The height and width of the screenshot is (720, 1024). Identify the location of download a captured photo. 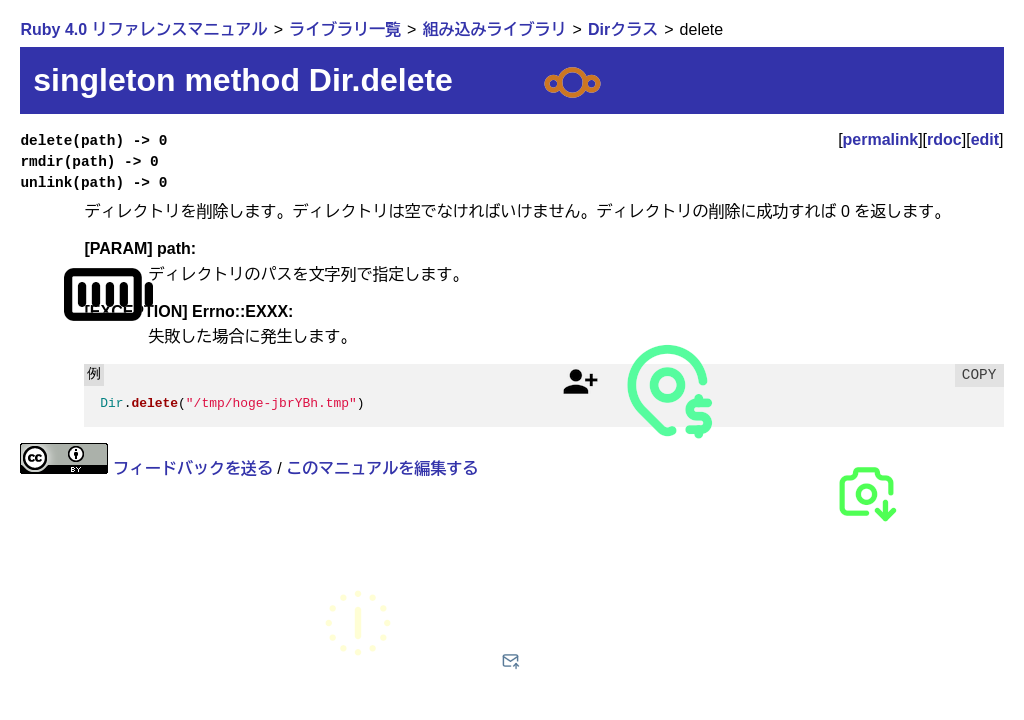
(866, 491).